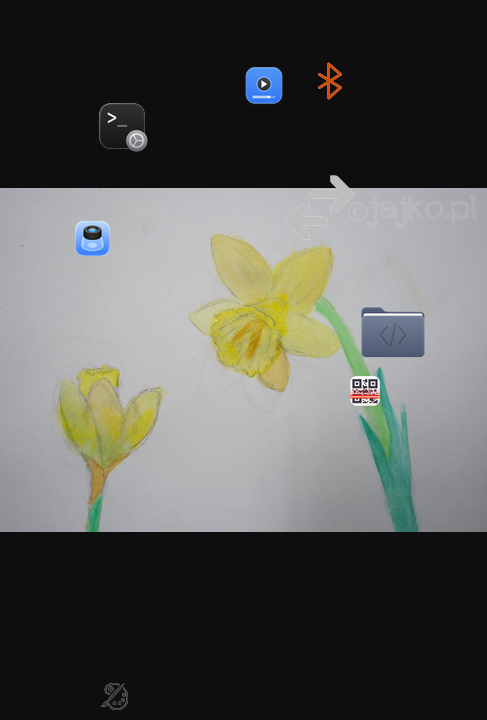  Describe the element at coordinates (330, 81) in the screenshot. I see `access bluetooth settings` at that location.